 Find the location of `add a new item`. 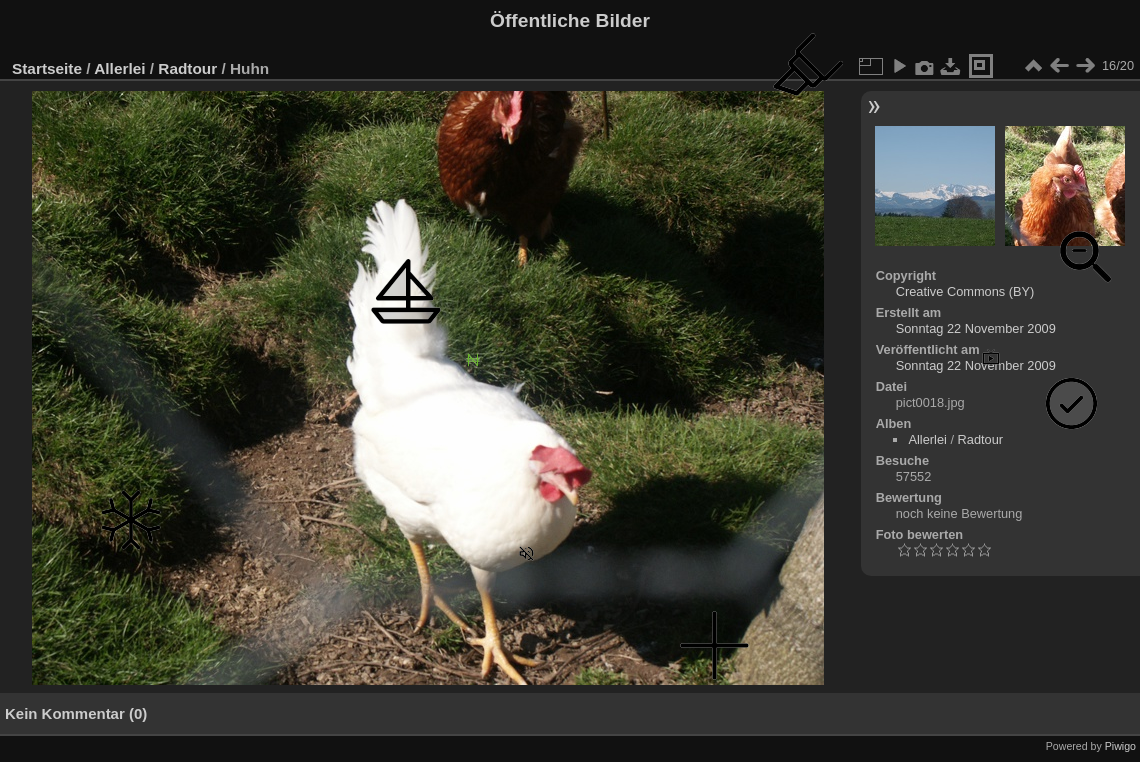

add a new item is located at coordinates (714, 645).